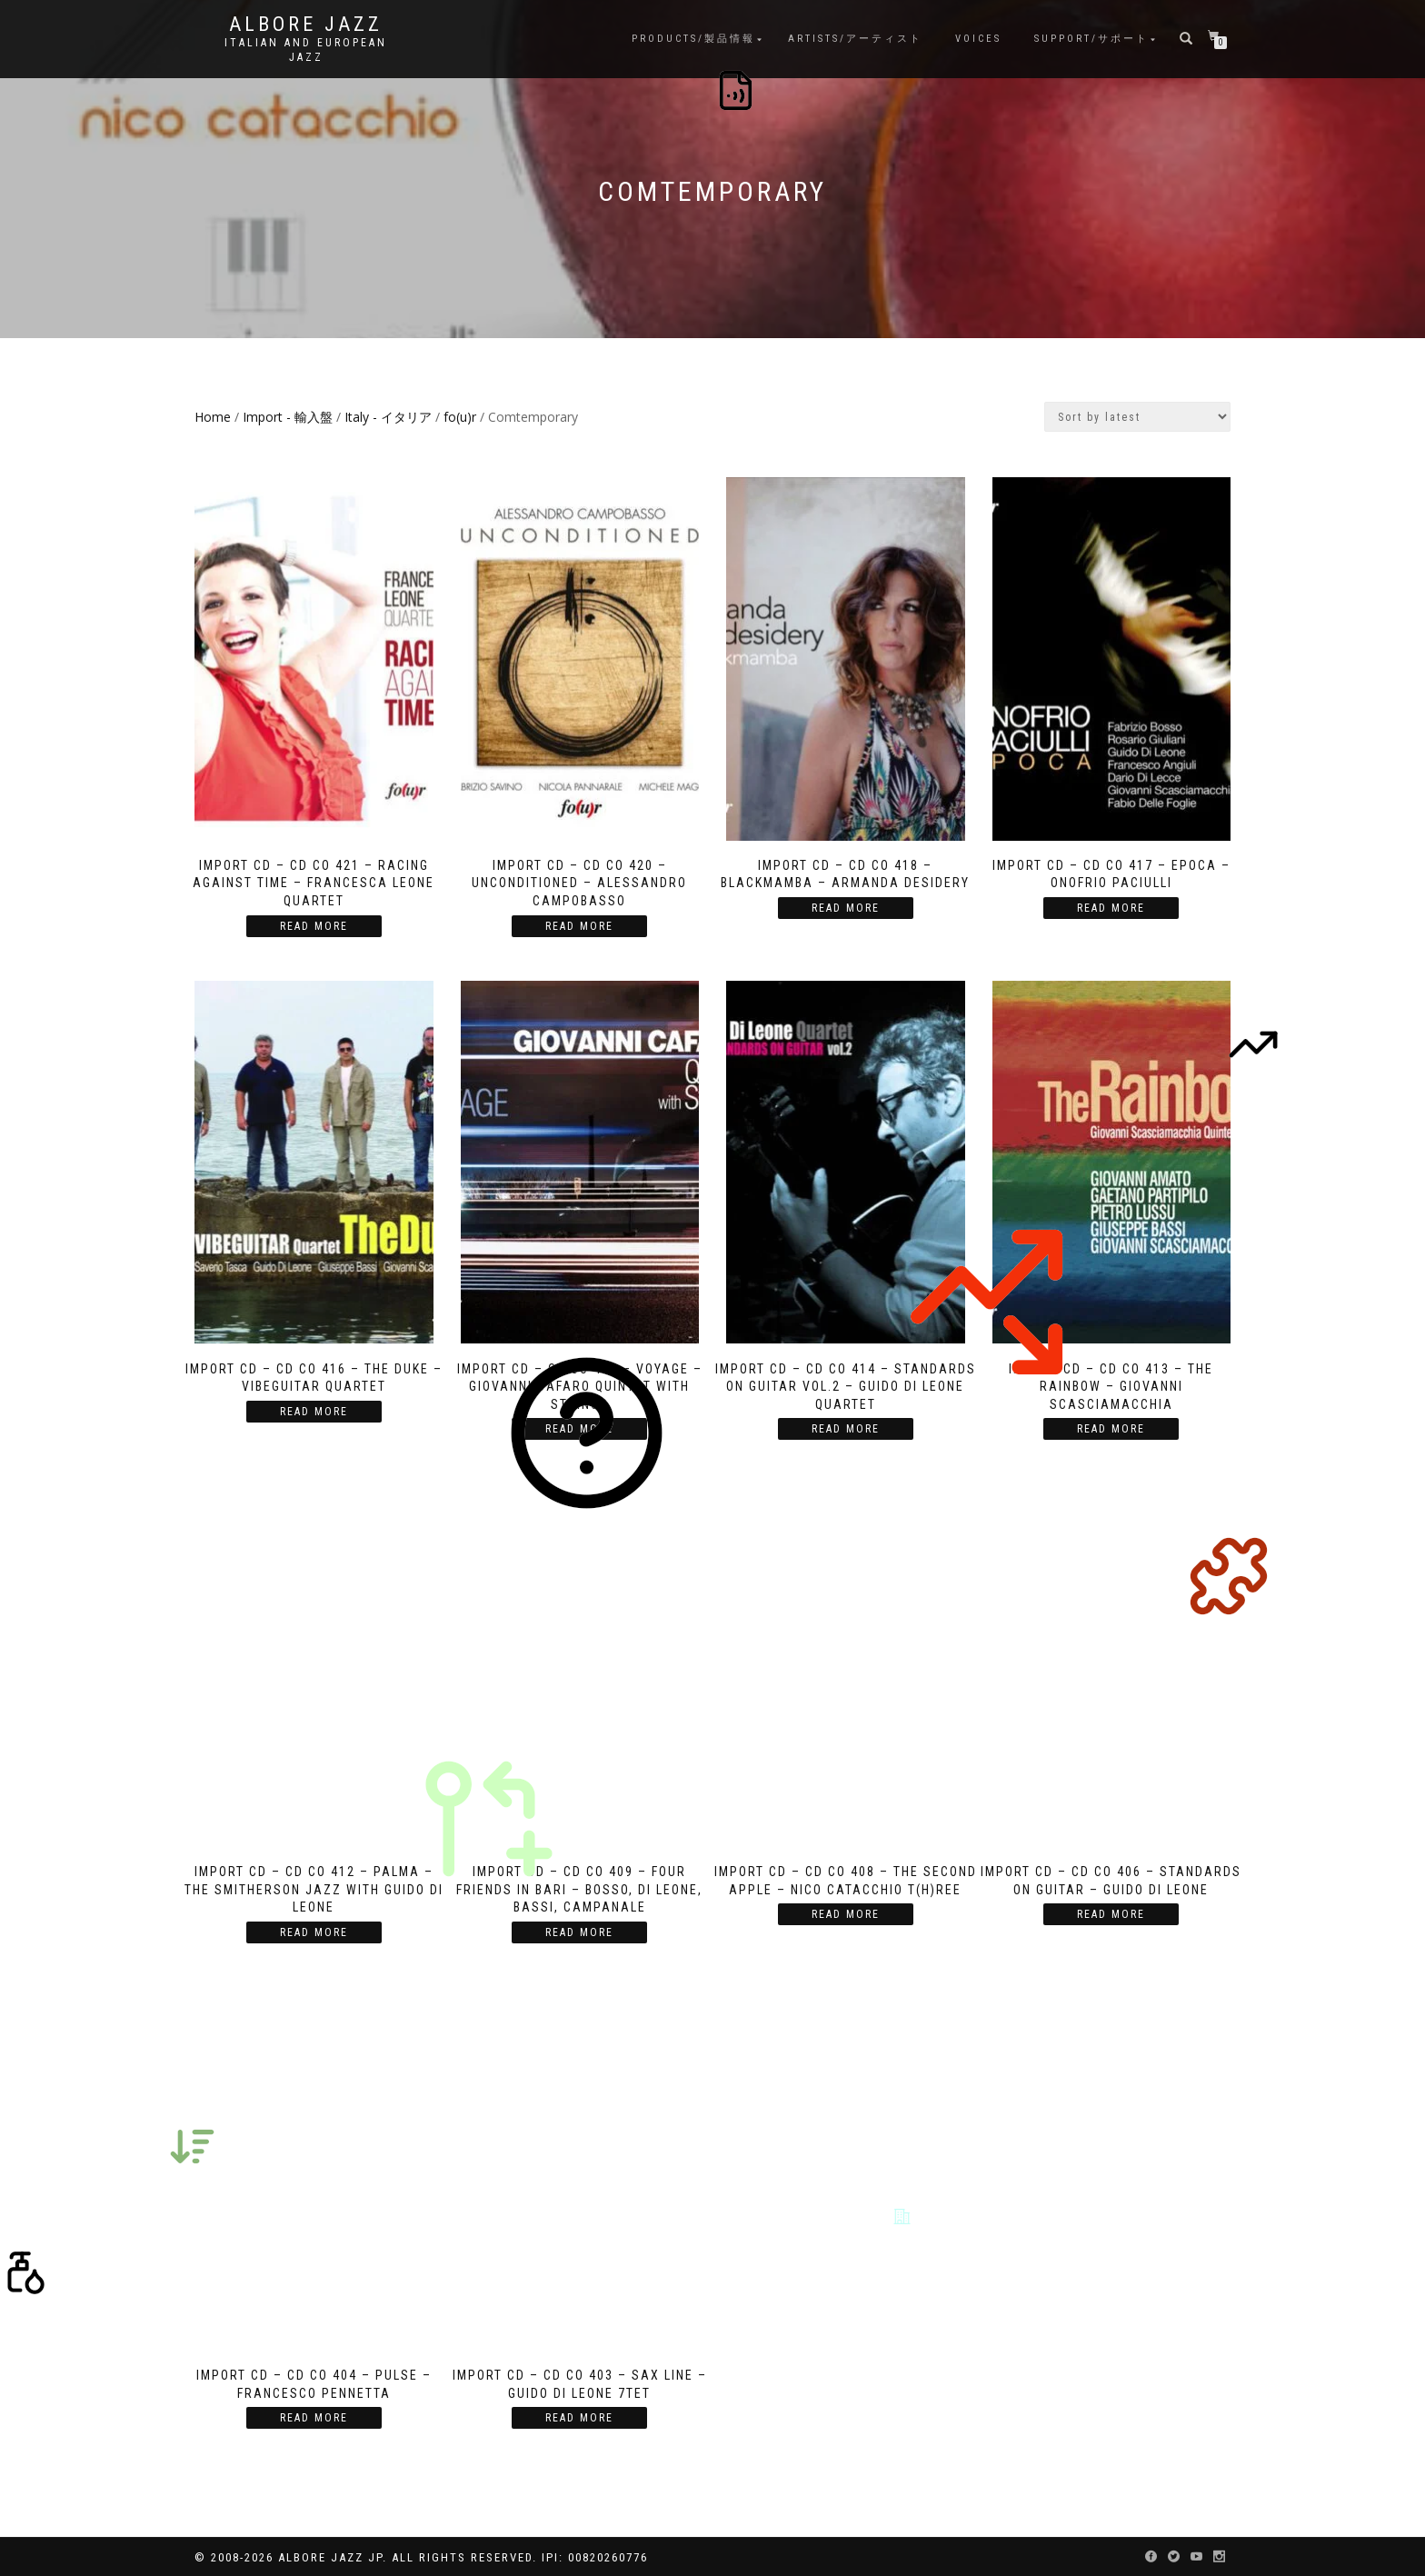 This screenshot has width=1425, height=2576. What do you see at coordinates (25, 2272) in the screenshot?
I see `access hand sanitizer or soap dispenser location` at bounding box center [25, 2272].